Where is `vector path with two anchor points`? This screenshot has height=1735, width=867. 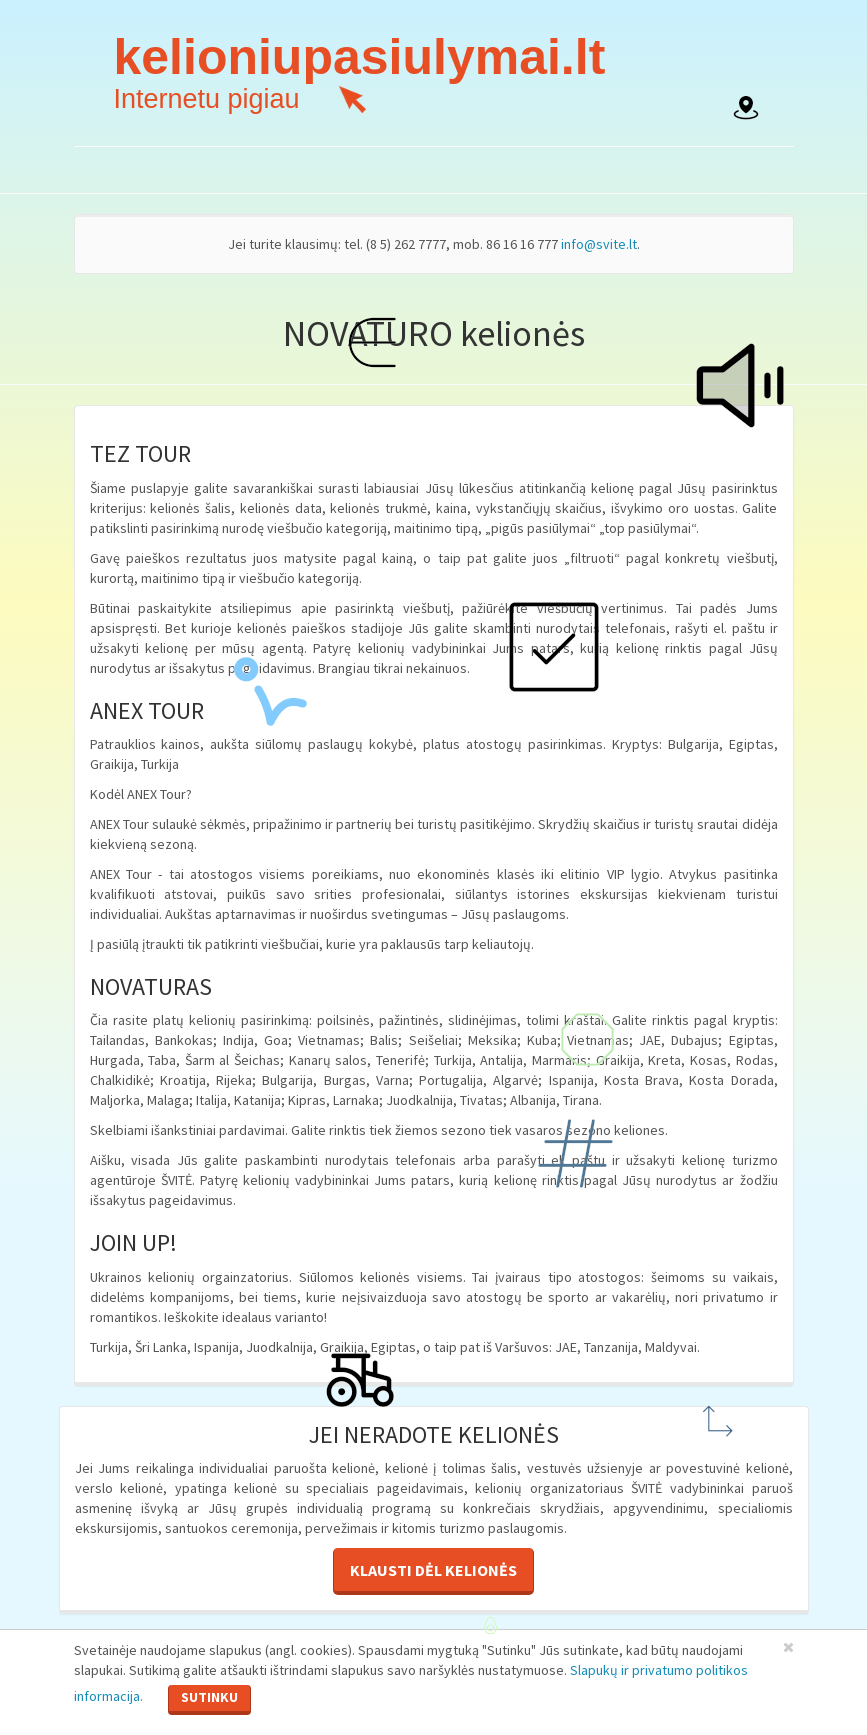
vector path with two anchor points is located at coordinates (716, 1420).